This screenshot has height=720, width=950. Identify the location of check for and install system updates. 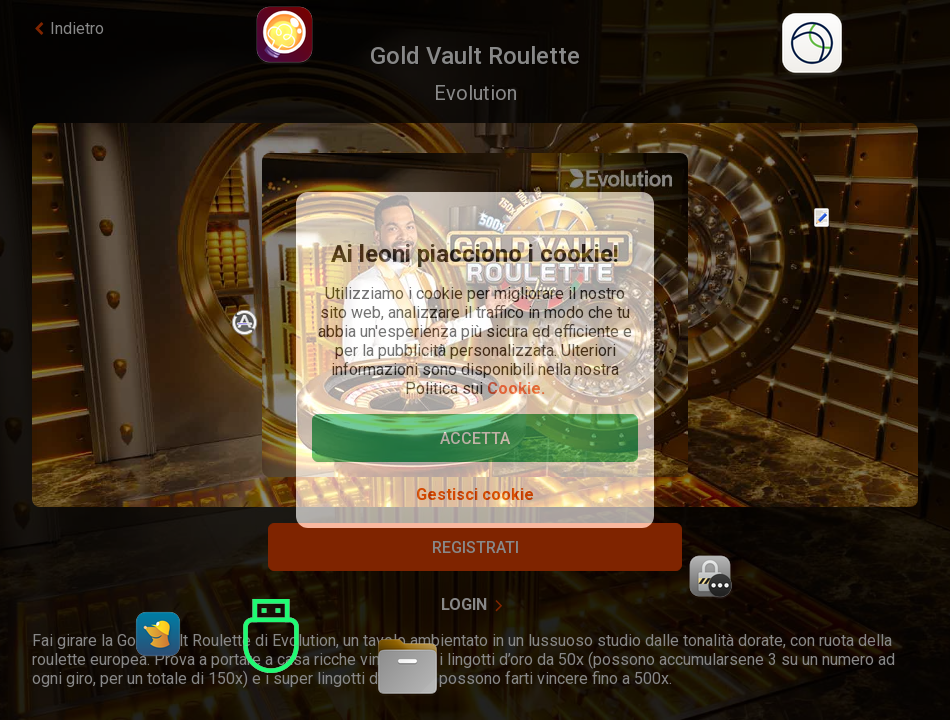
(244, 322).